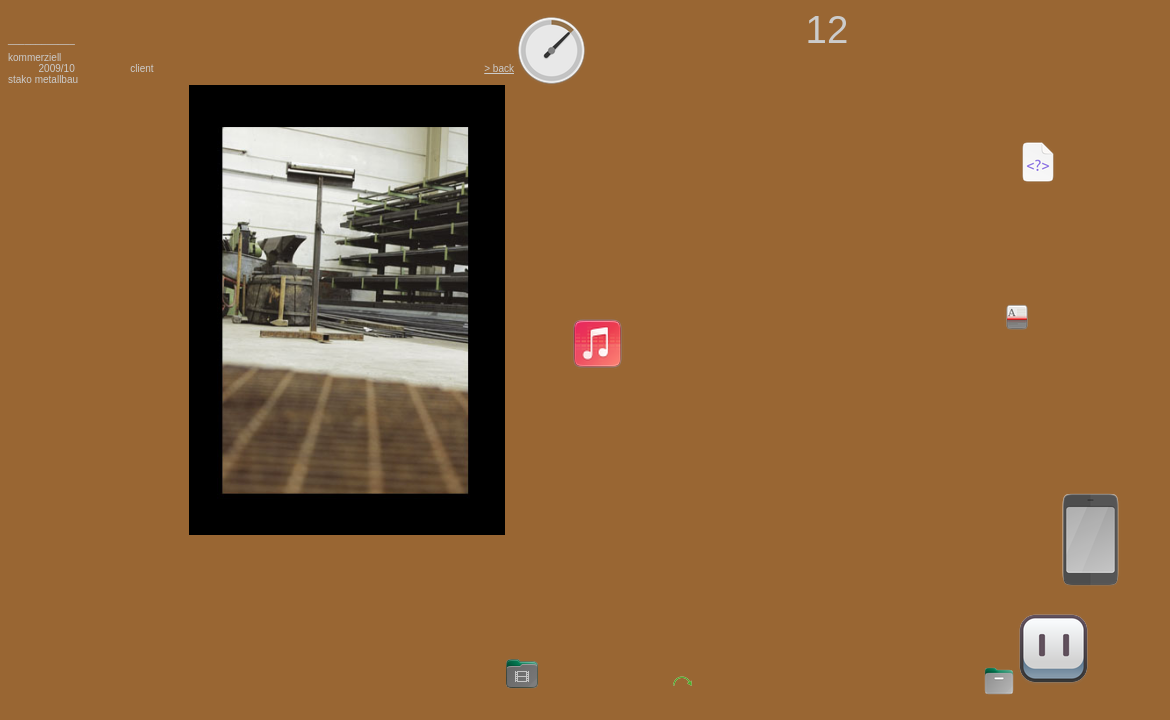 The image size is (1170, 720). I want to click on open the file manager, so click(999, 681).